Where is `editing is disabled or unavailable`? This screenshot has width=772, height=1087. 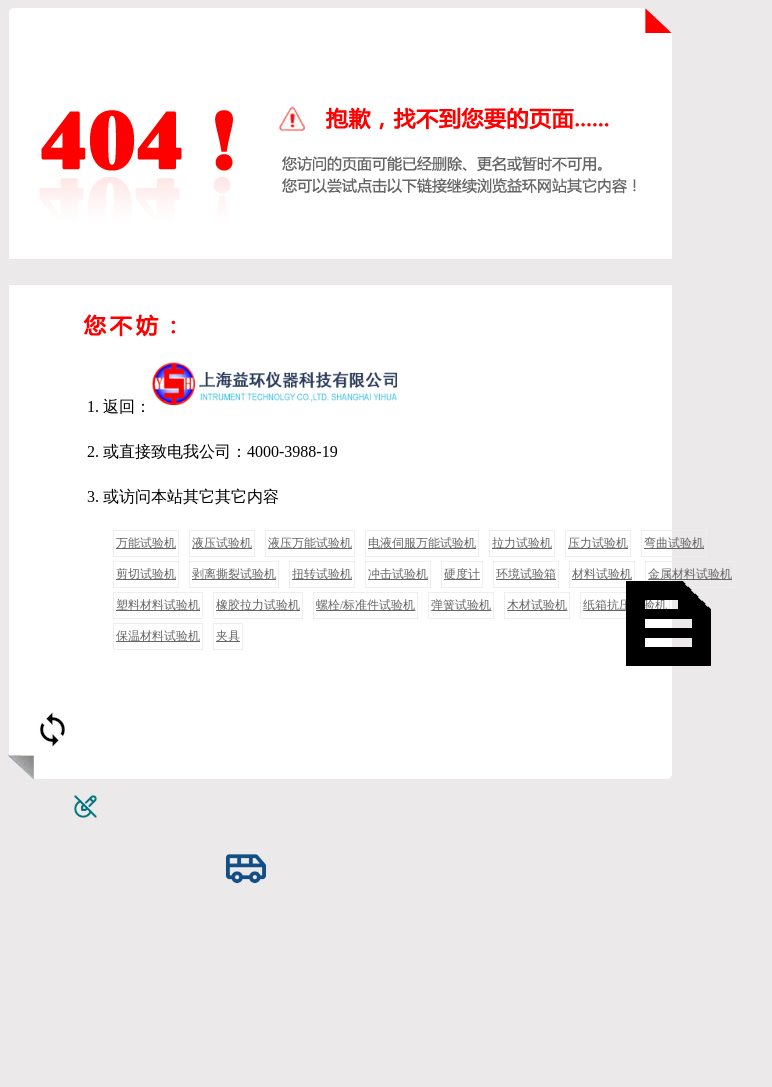 editing is disabled or unavailable is located at coordinates (85, 806).